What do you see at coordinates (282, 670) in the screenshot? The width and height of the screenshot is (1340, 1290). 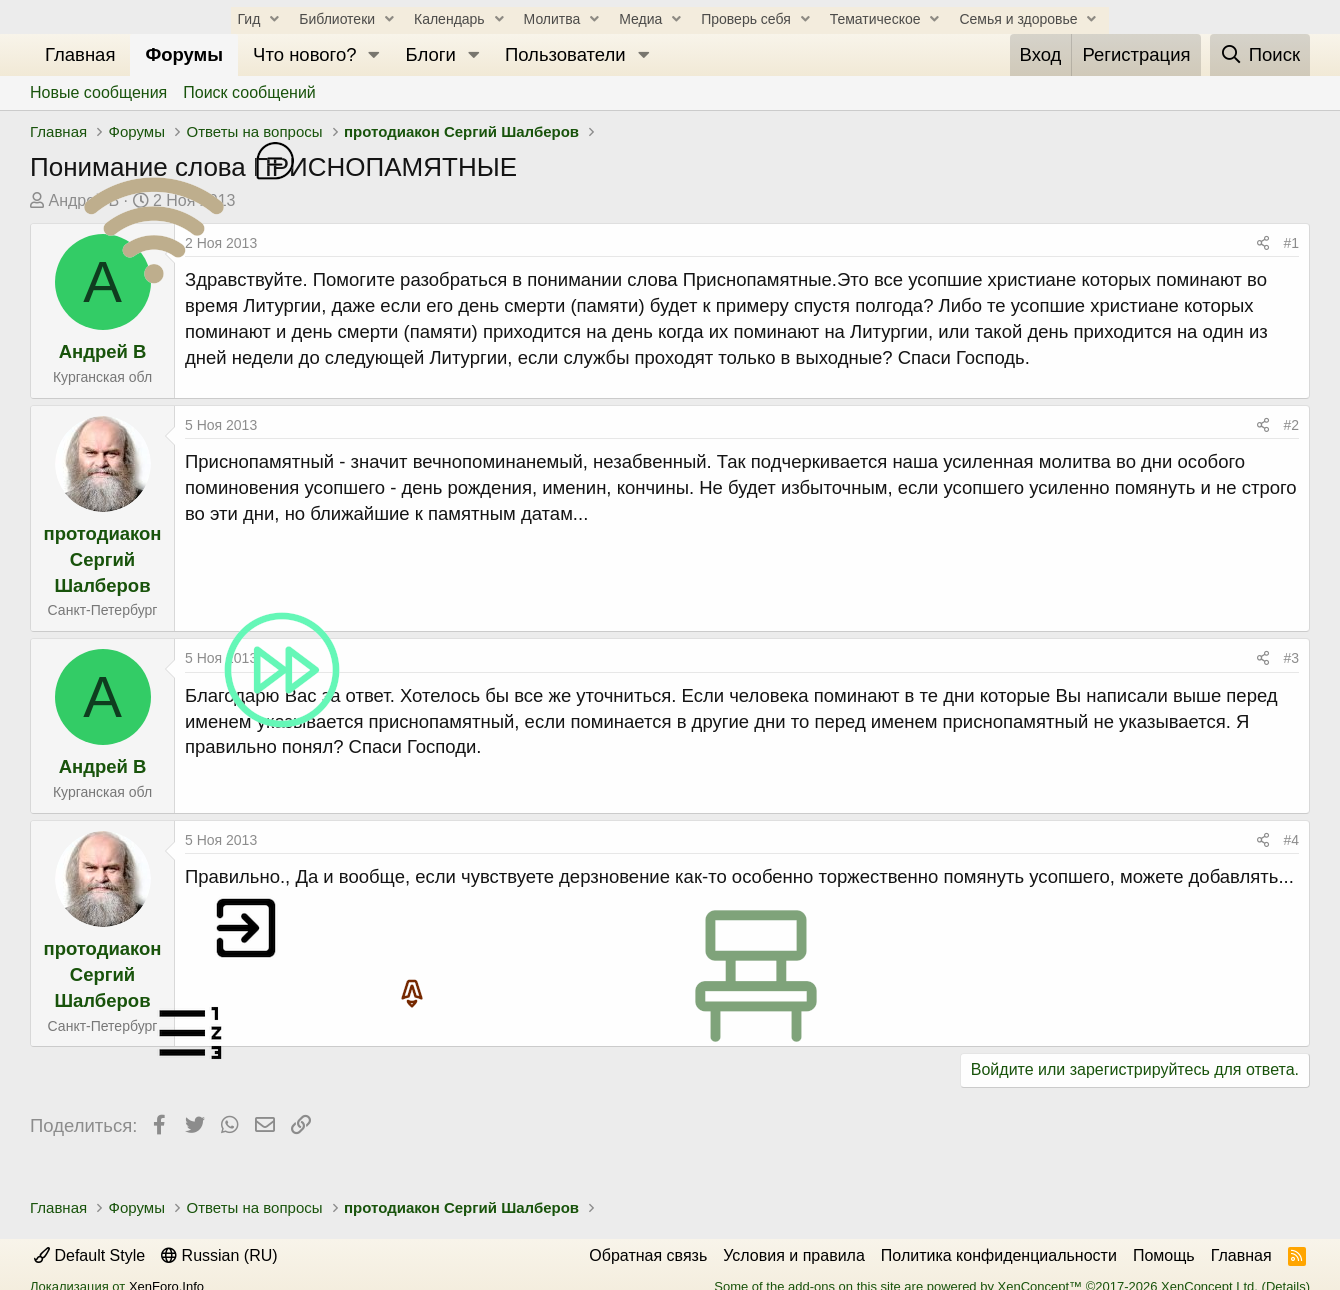 I see `skip forward in media playback` at bounding box center [282, 670].